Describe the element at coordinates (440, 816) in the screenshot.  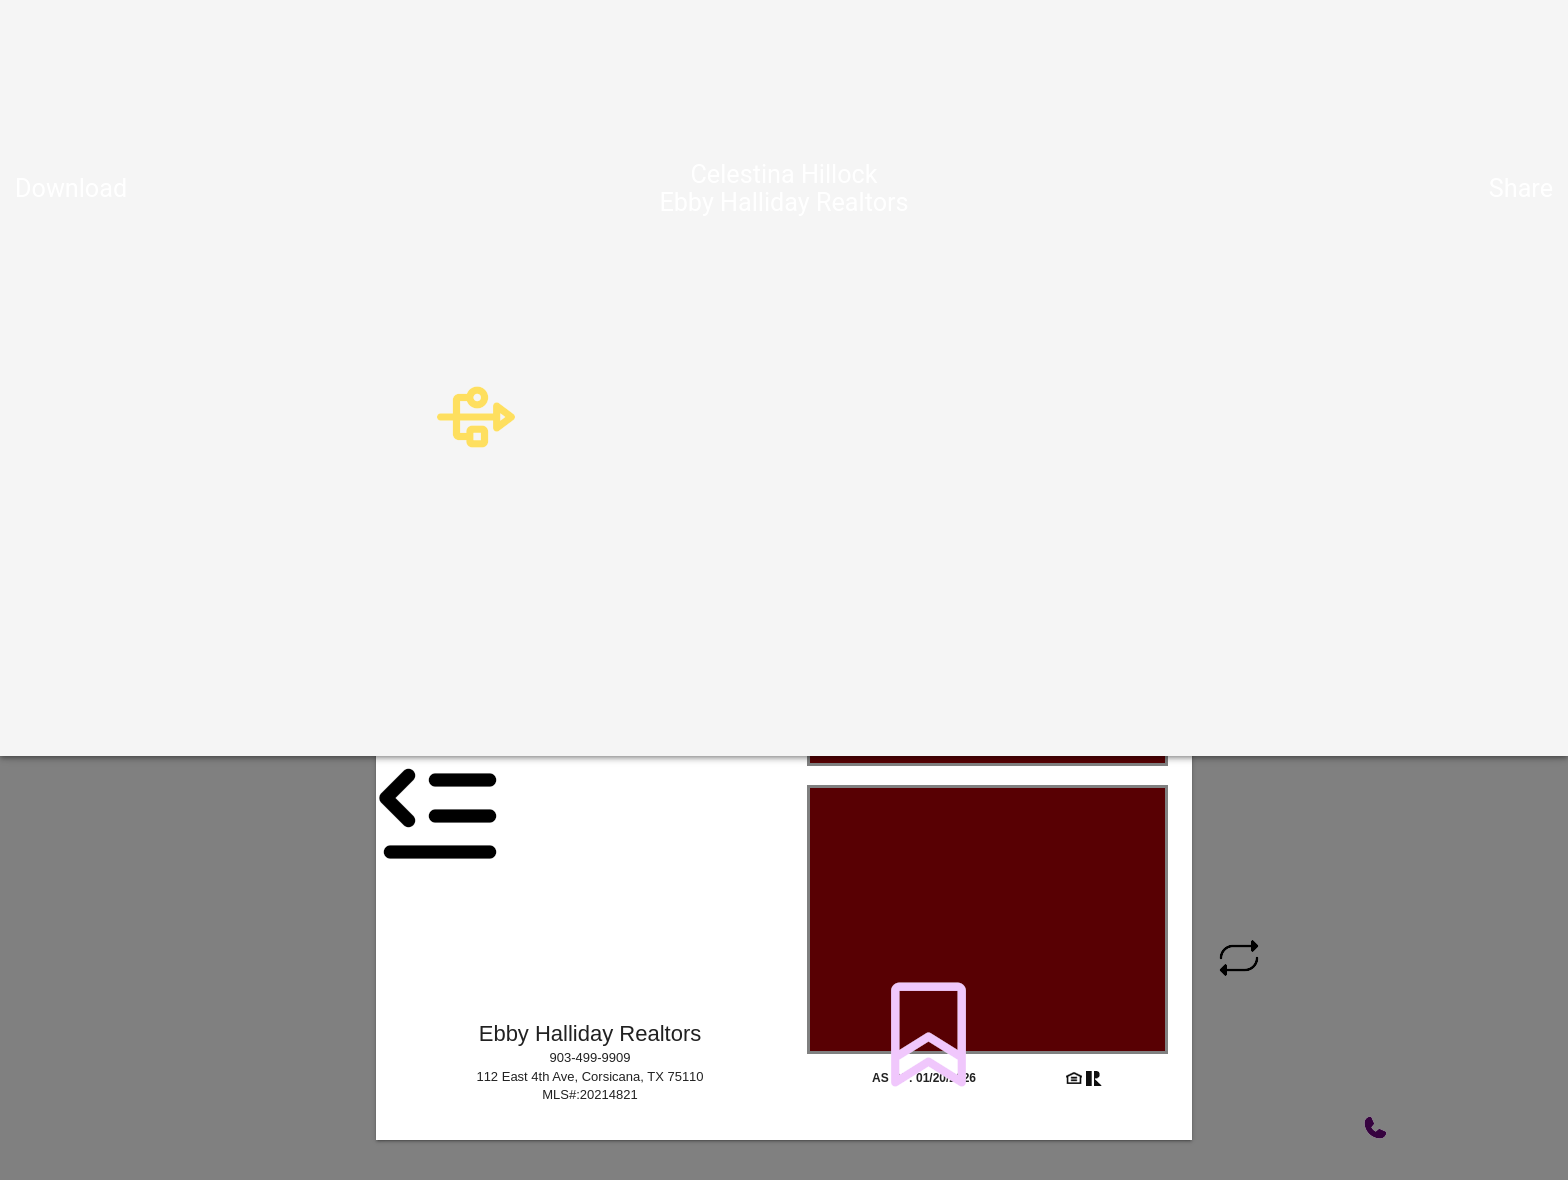
I see `decrease text indentation` at that location.